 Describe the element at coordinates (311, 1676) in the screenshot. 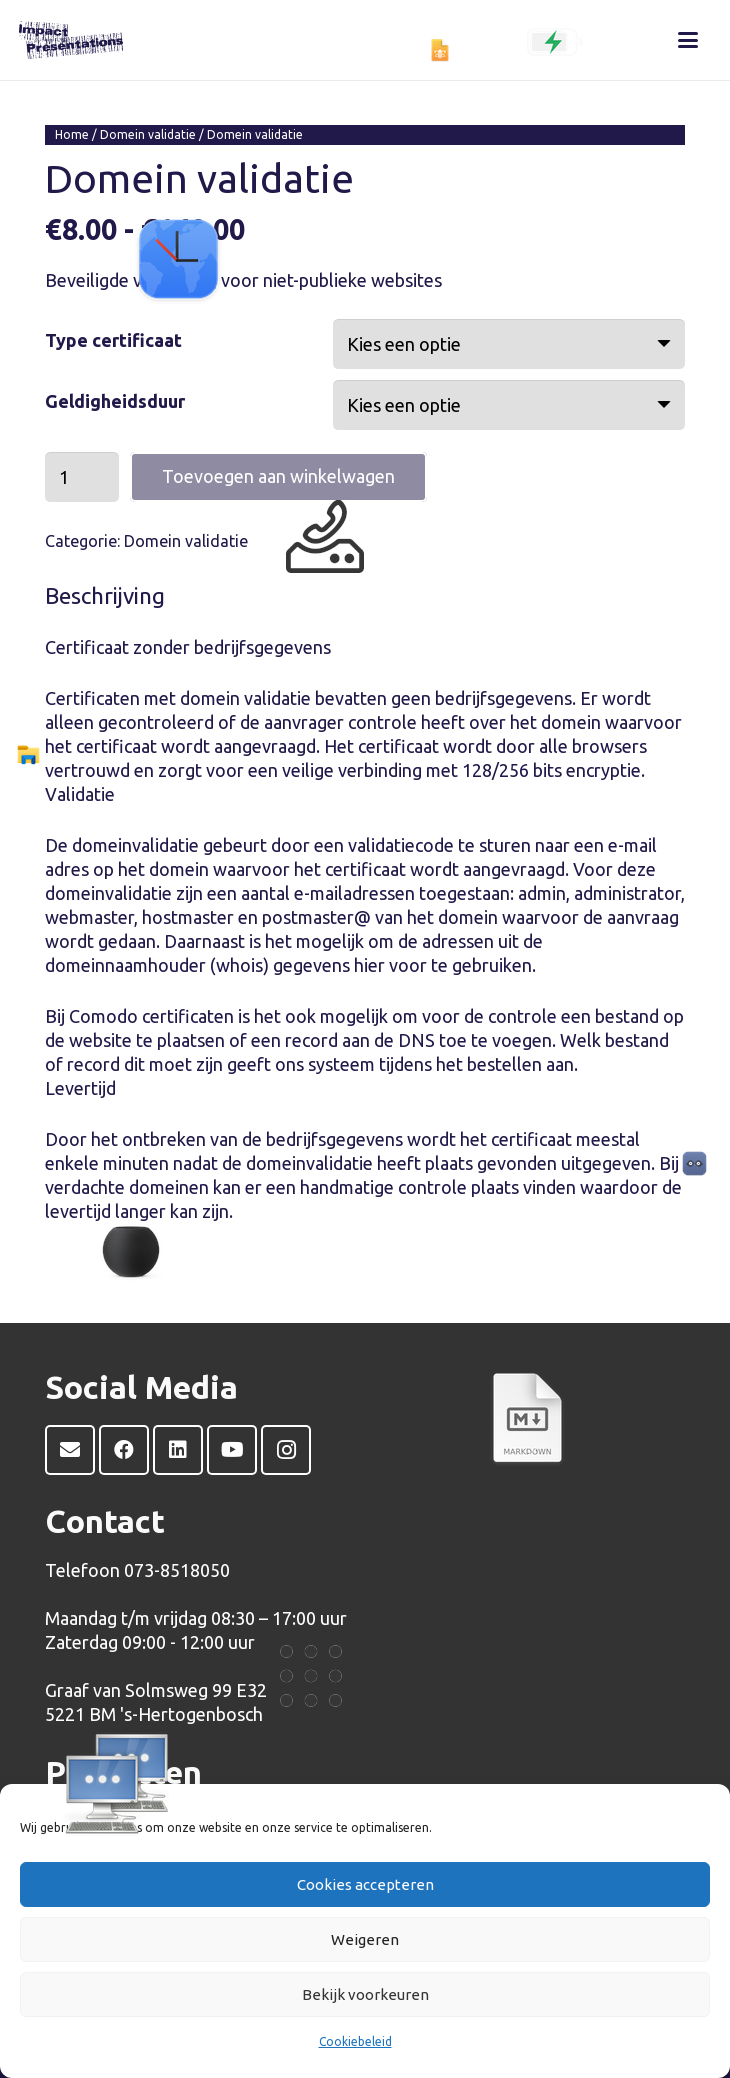

I see `view all applications` at that location.